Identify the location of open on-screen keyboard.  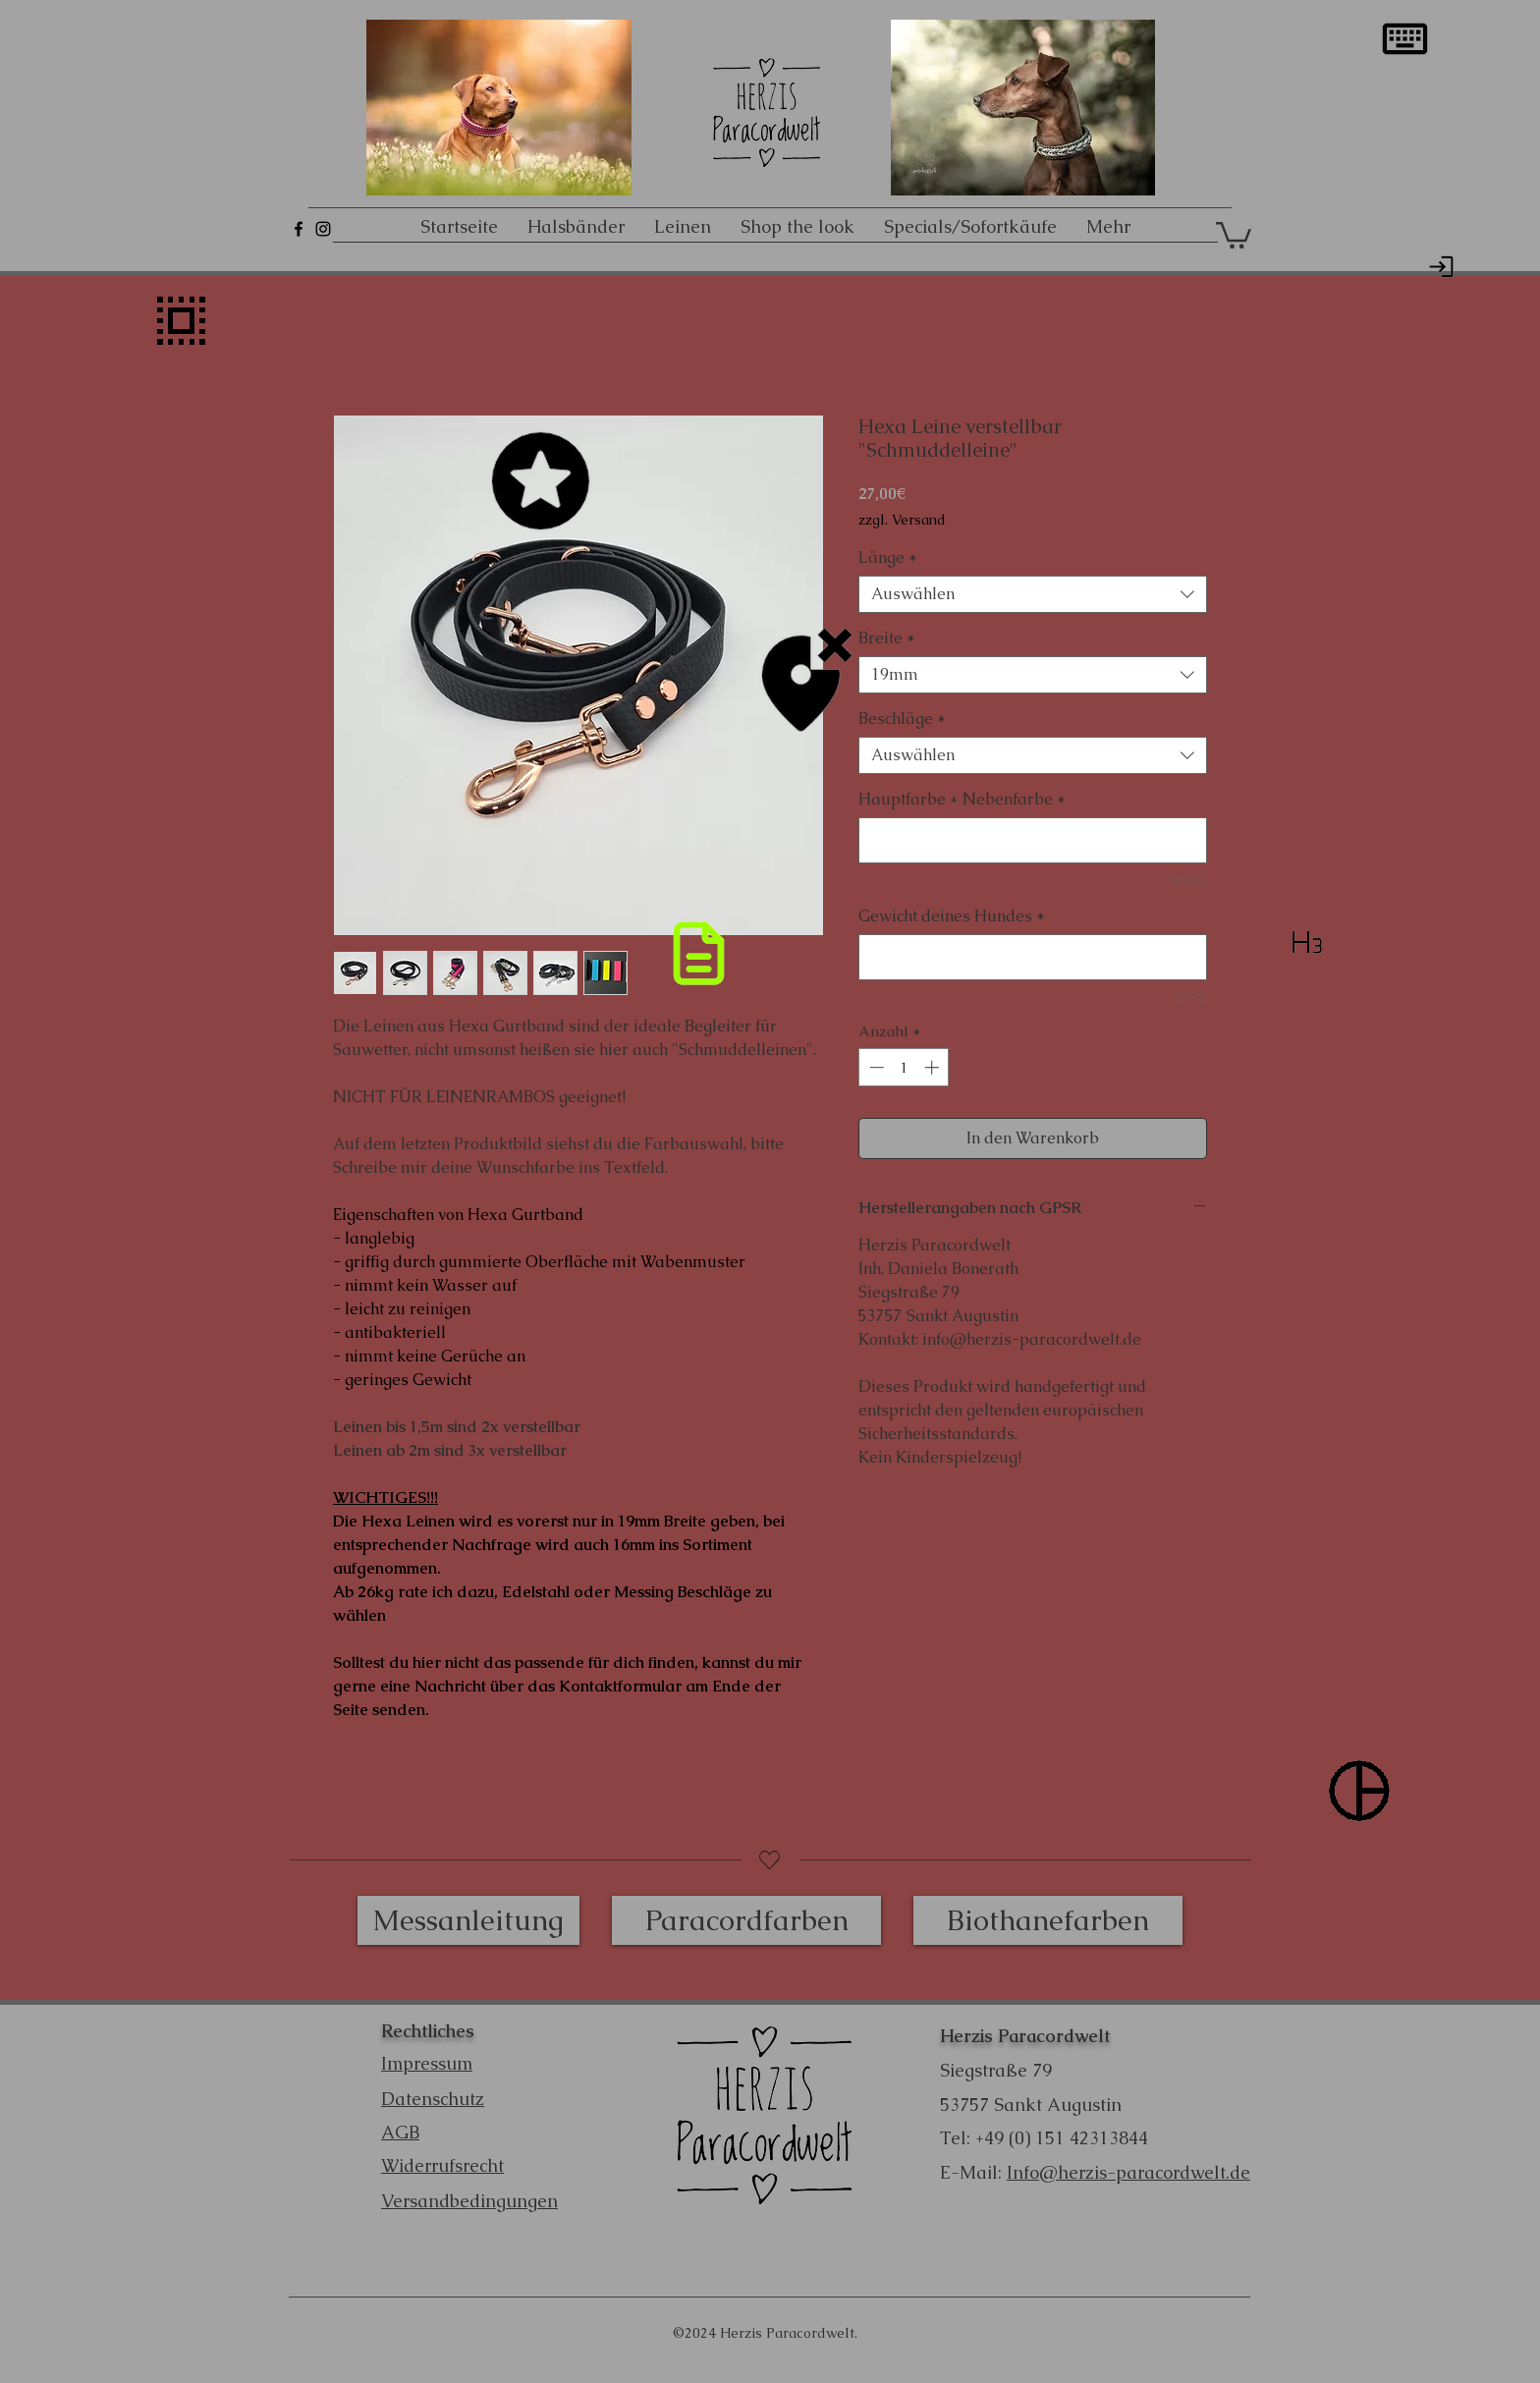
(1404, 38).